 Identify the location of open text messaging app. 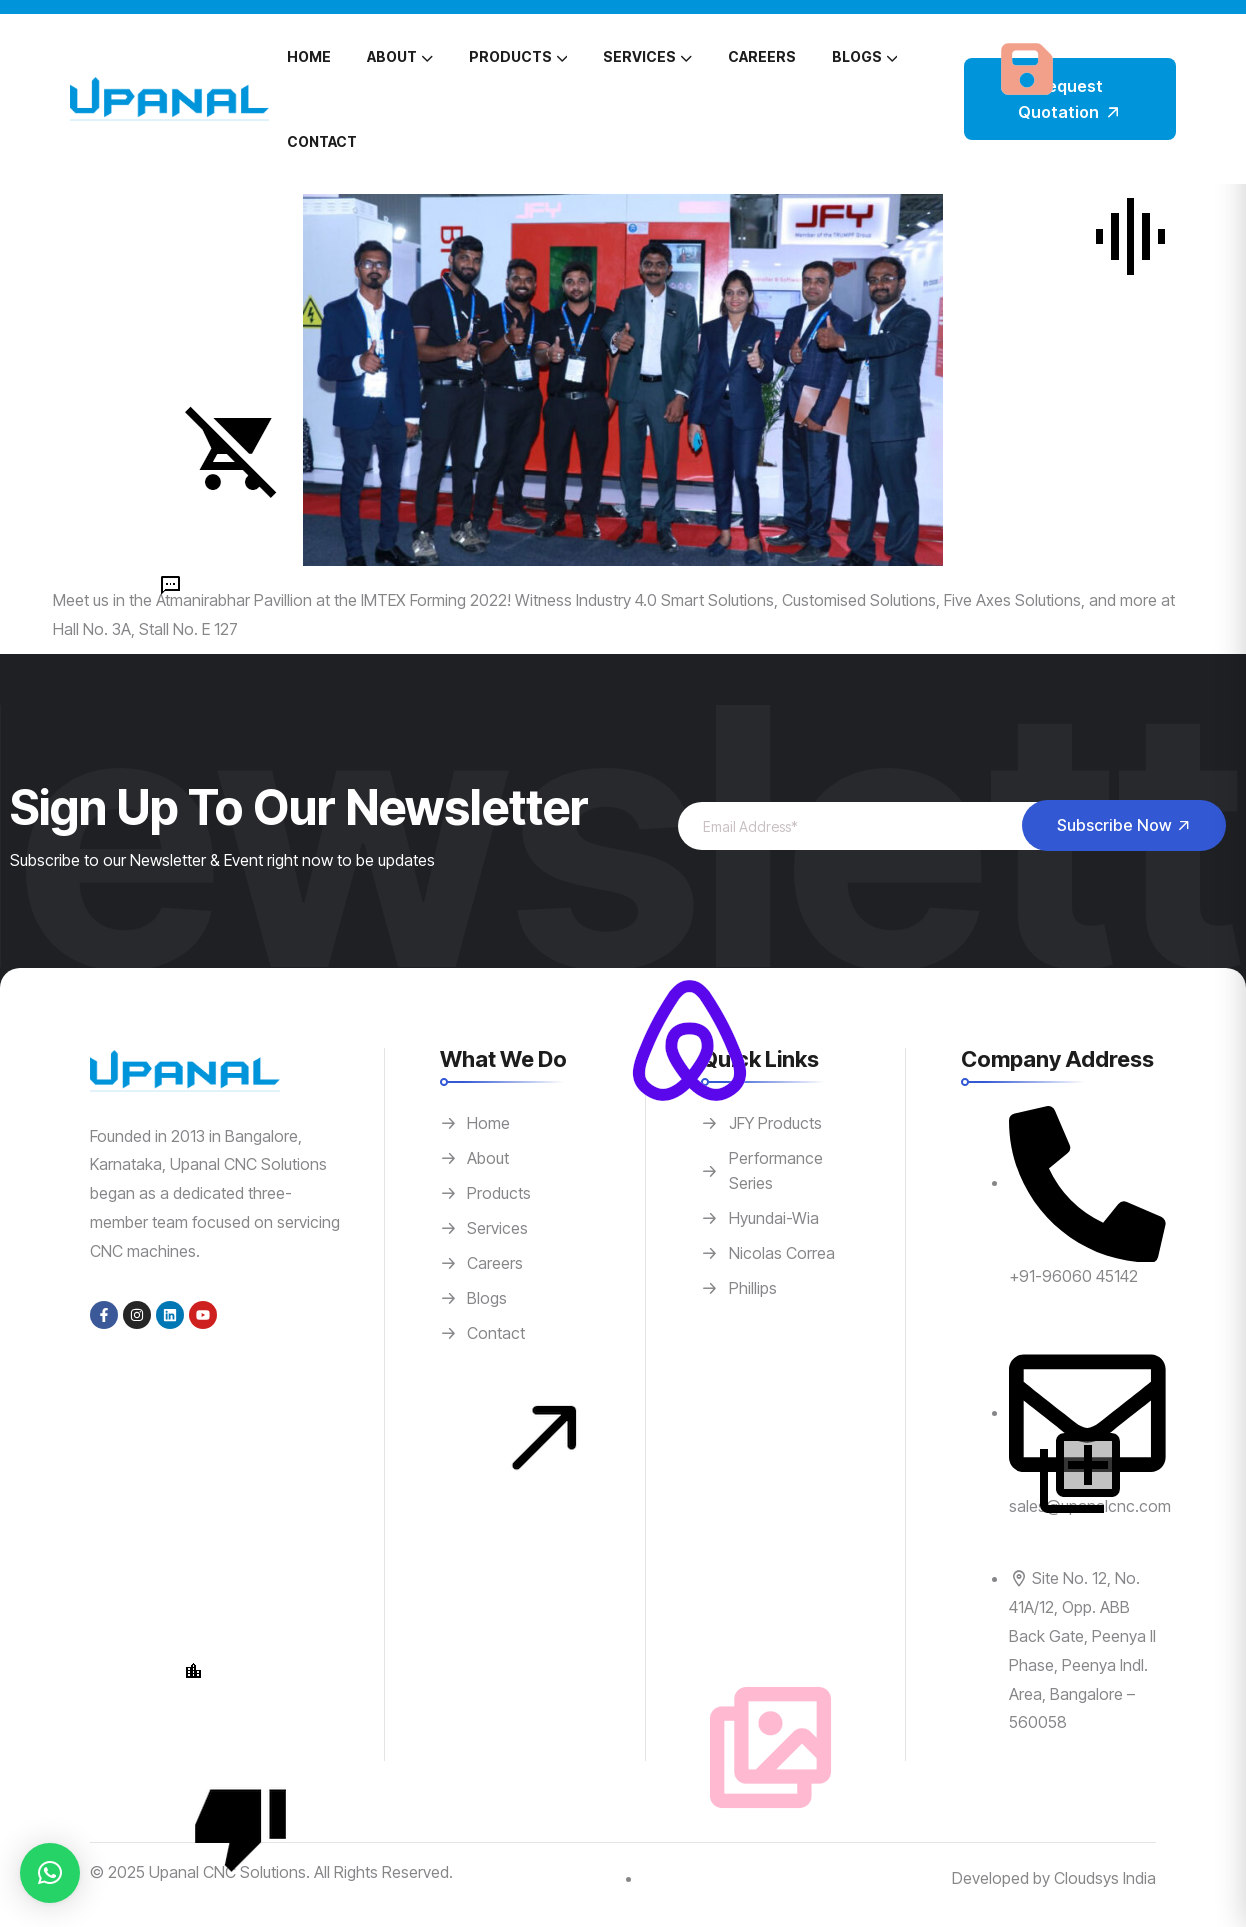
(170, 585).